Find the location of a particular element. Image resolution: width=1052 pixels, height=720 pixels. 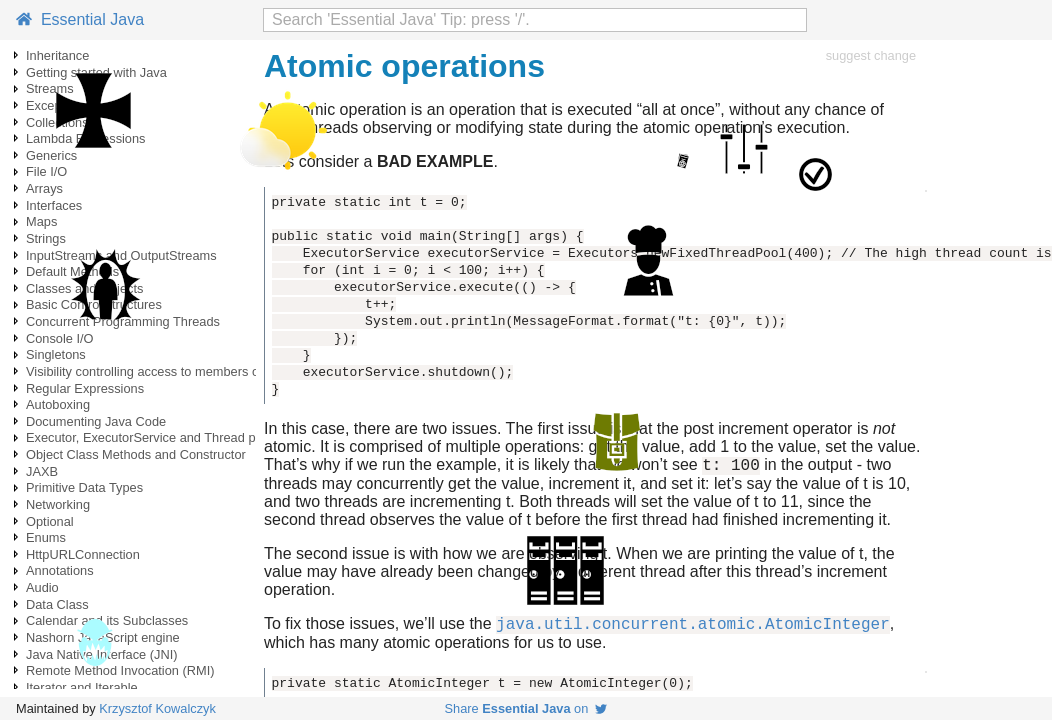

access storage lockers or compartments is located at coordinates (565, 566).